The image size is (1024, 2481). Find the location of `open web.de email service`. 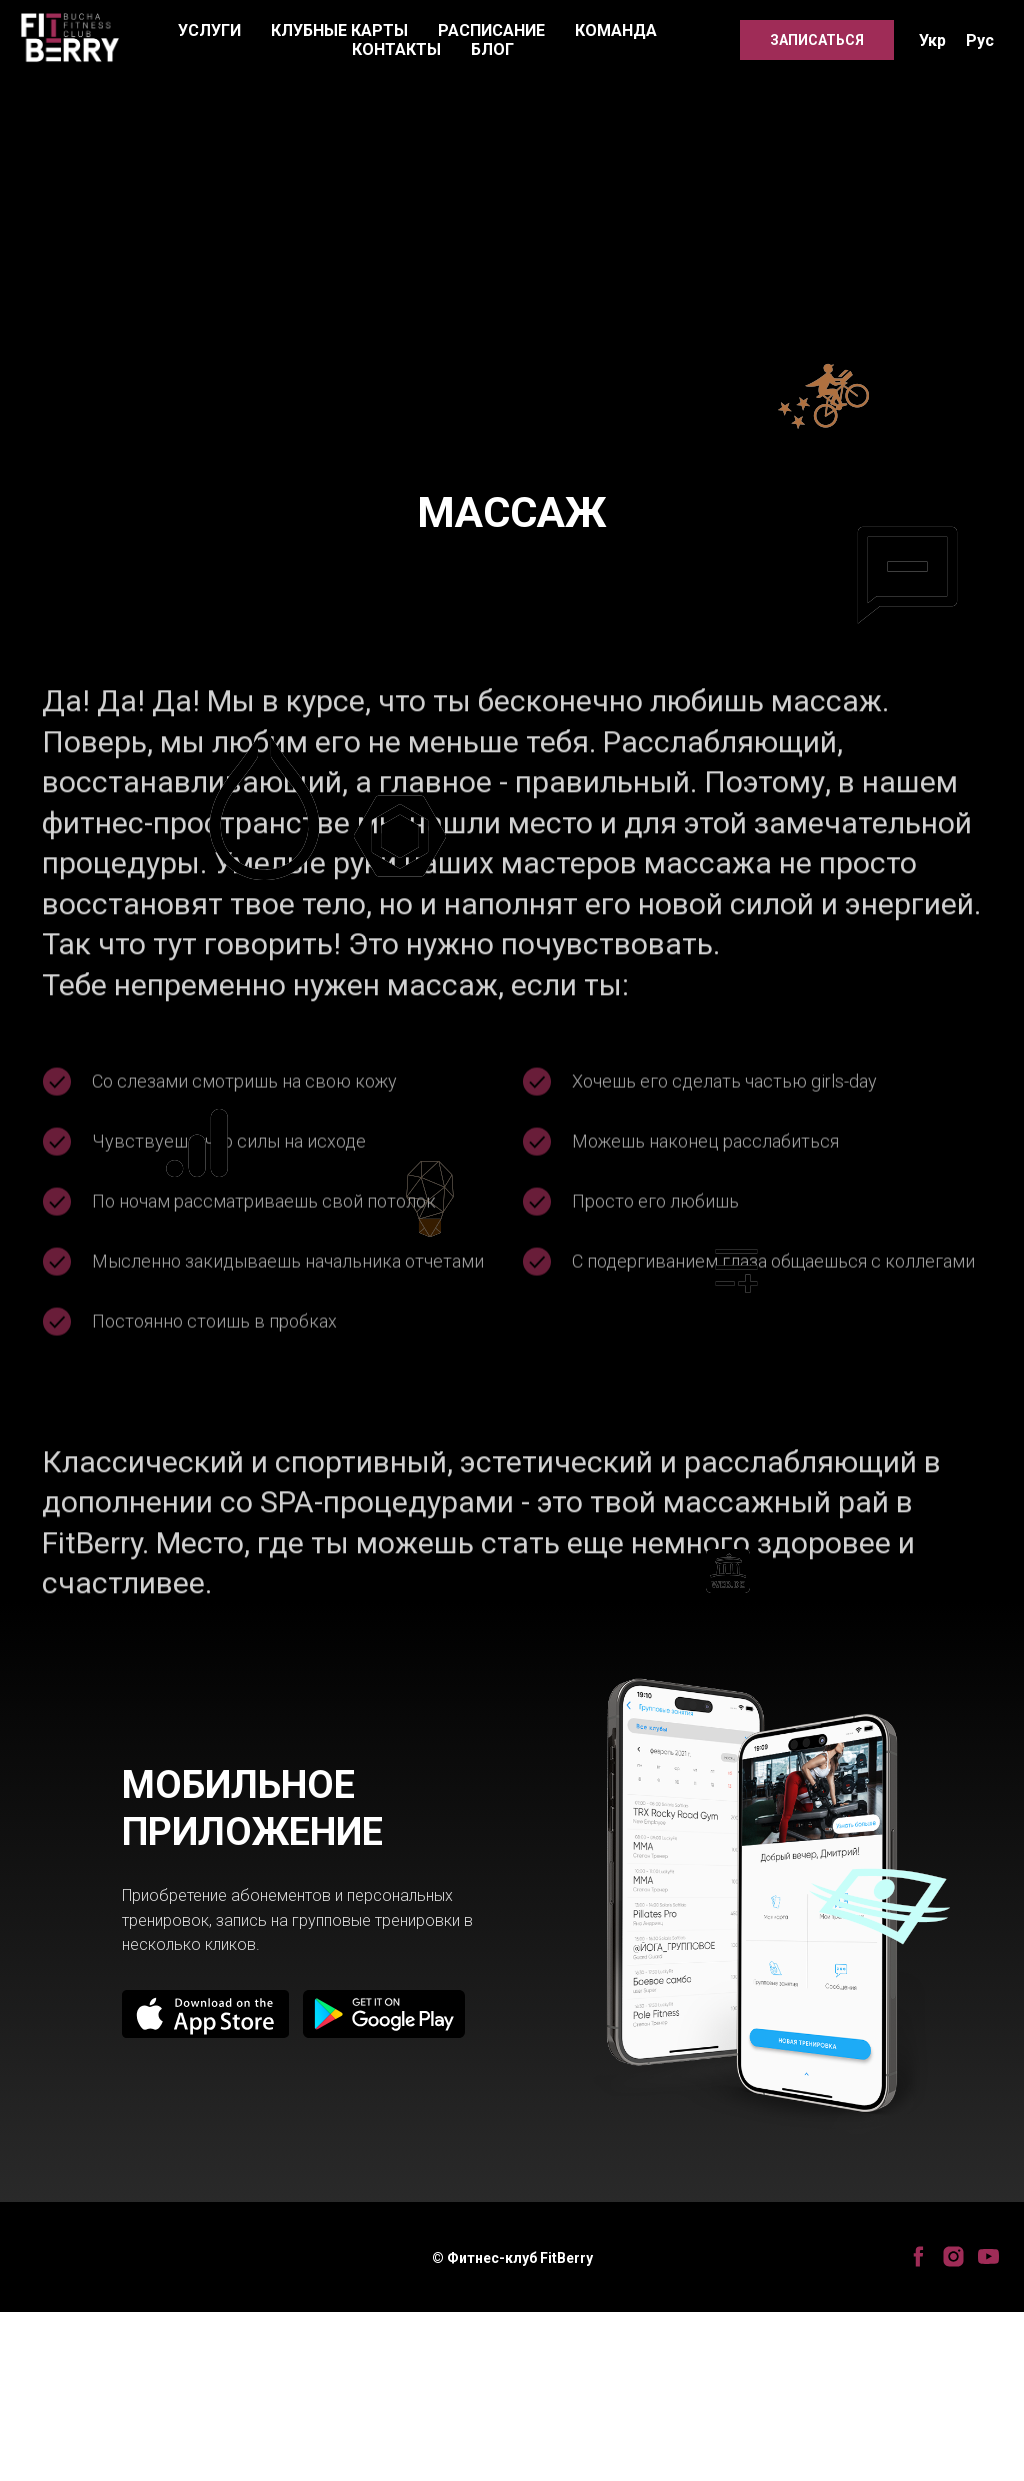

open web.de email service is located at coordinates (728, 1571).